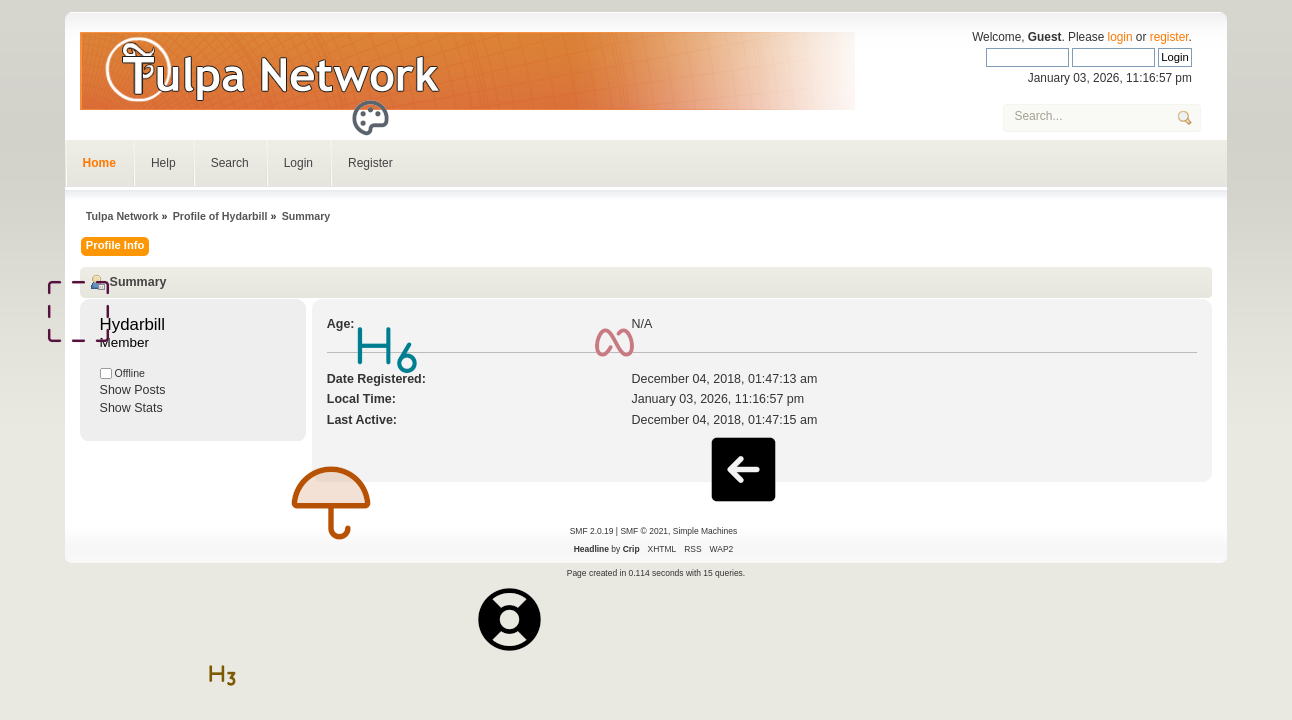 The image size is (1292, 720). Describe the element at coordinates (370, 118) in the screenshot. I see `access color or theme settings` at that location.